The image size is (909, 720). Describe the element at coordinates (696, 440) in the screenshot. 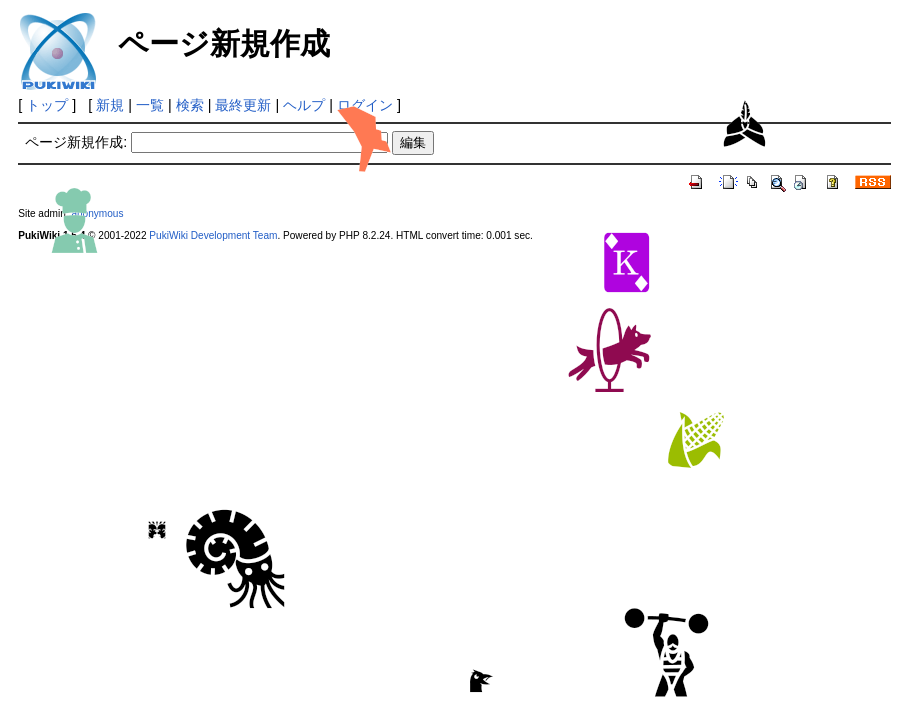

I see `represents a farming or agriculture category` at that location.